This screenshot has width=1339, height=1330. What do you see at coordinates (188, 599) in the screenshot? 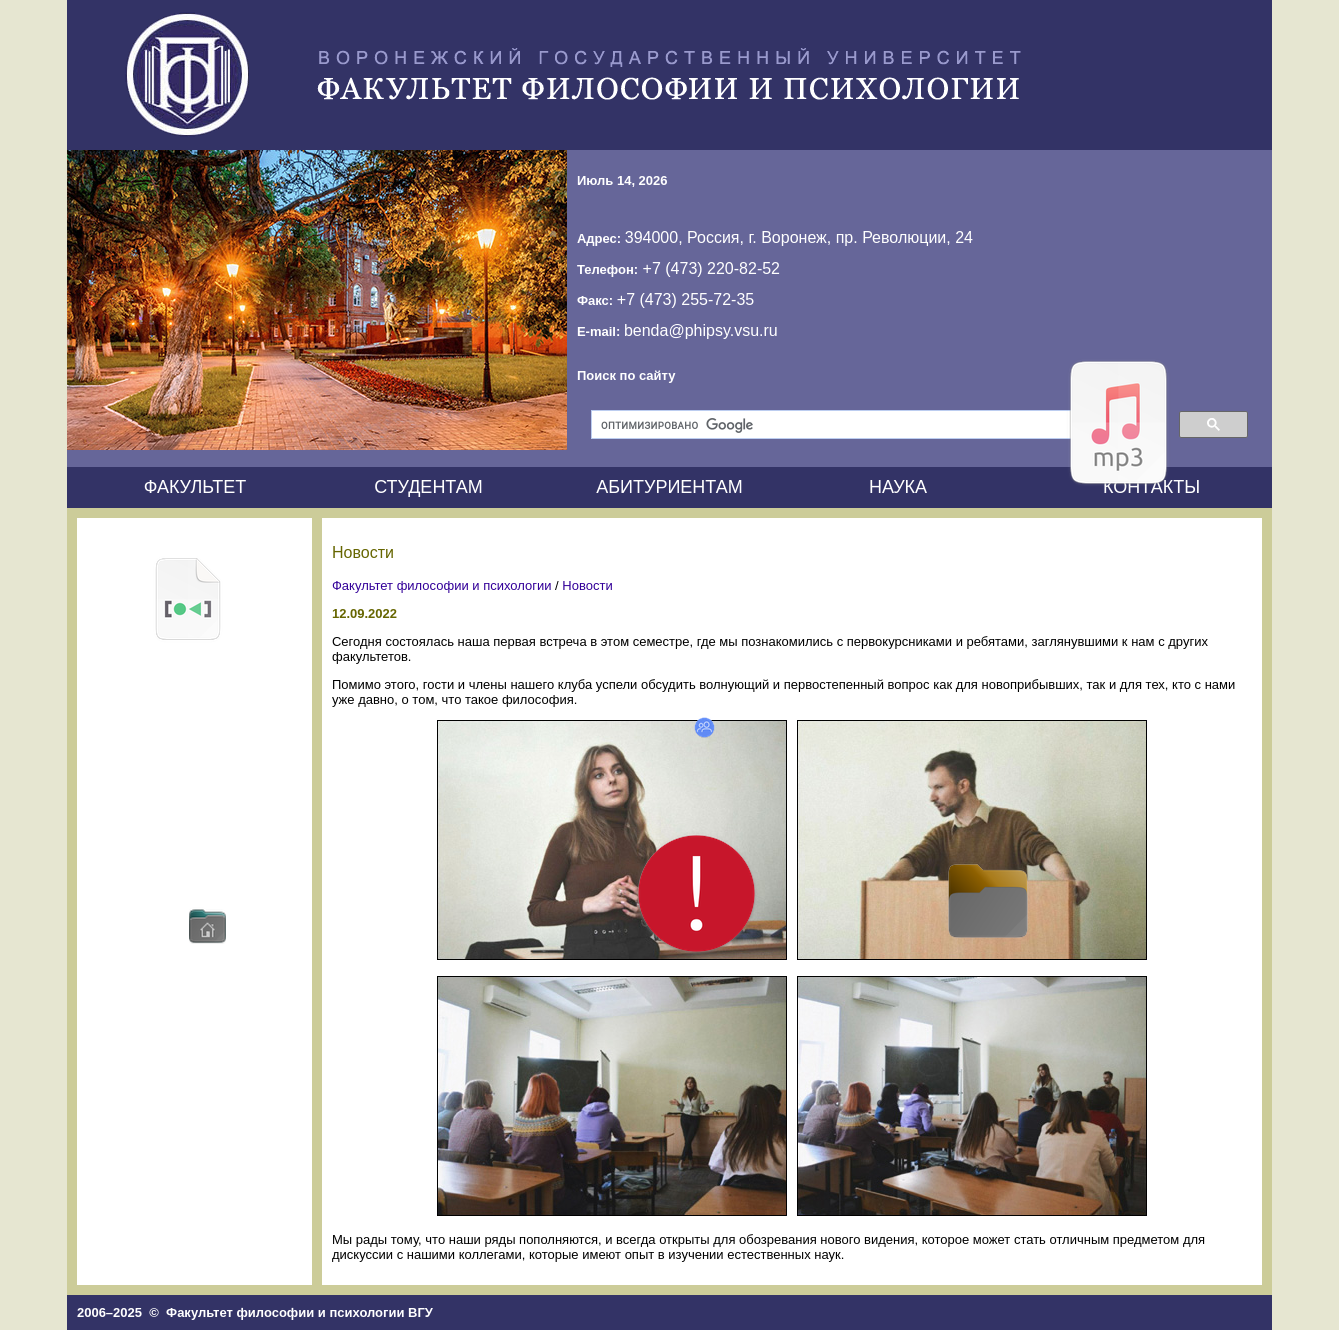
I see `a systemd unit configuration file` at bounding box center [188, 599].